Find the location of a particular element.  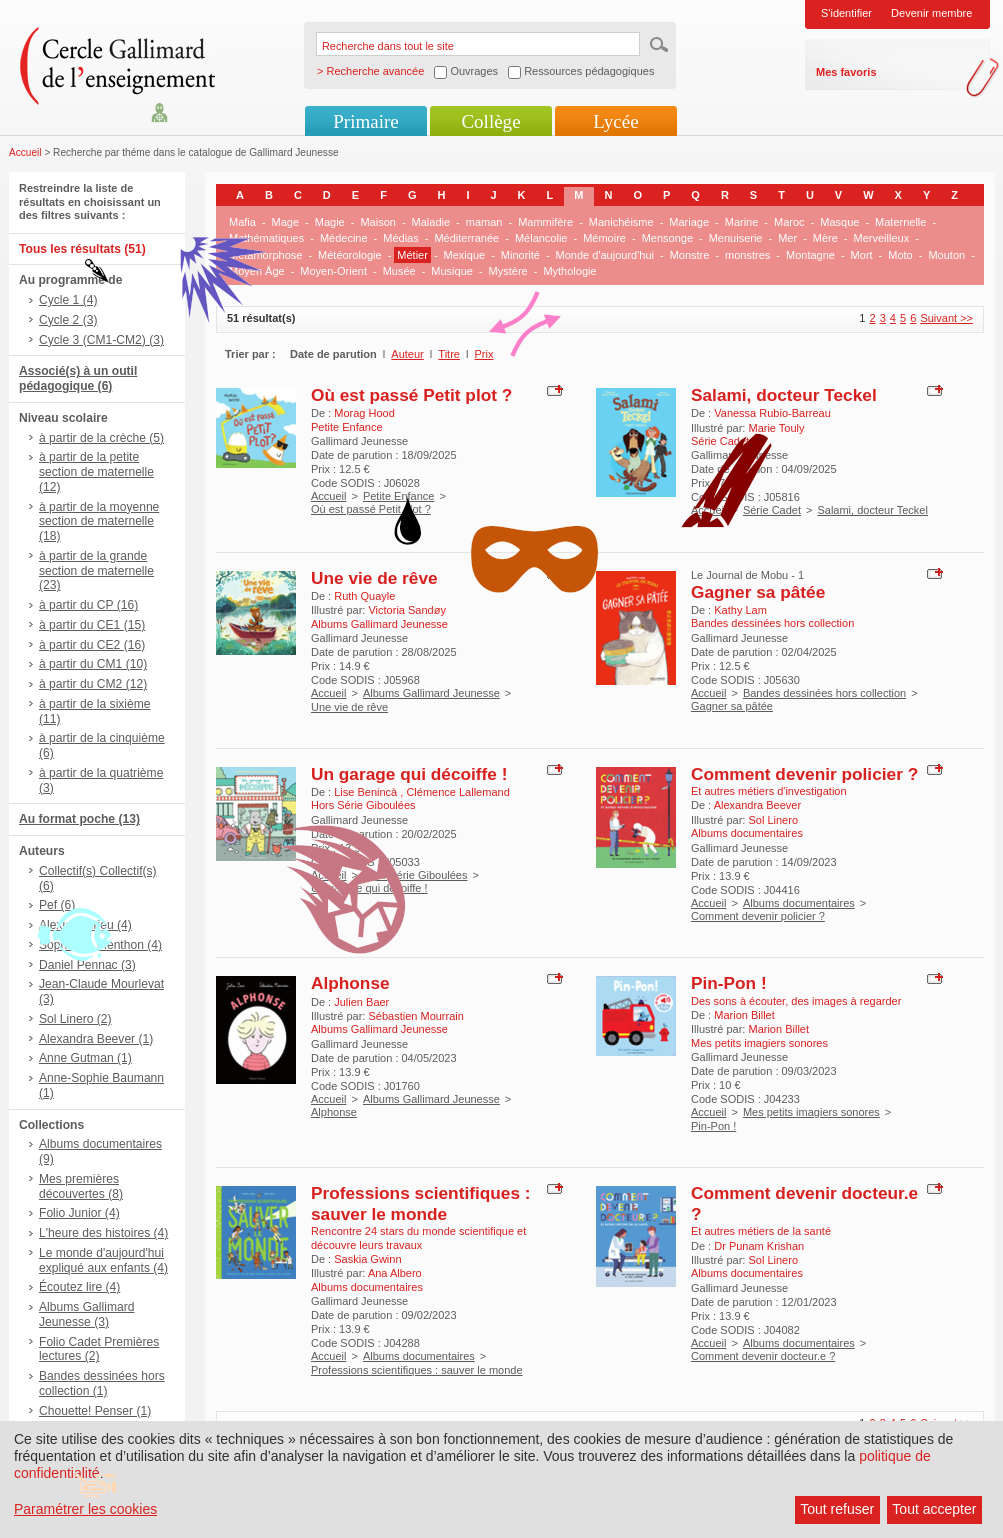

start recording video is located at coordinates (95, 1485).